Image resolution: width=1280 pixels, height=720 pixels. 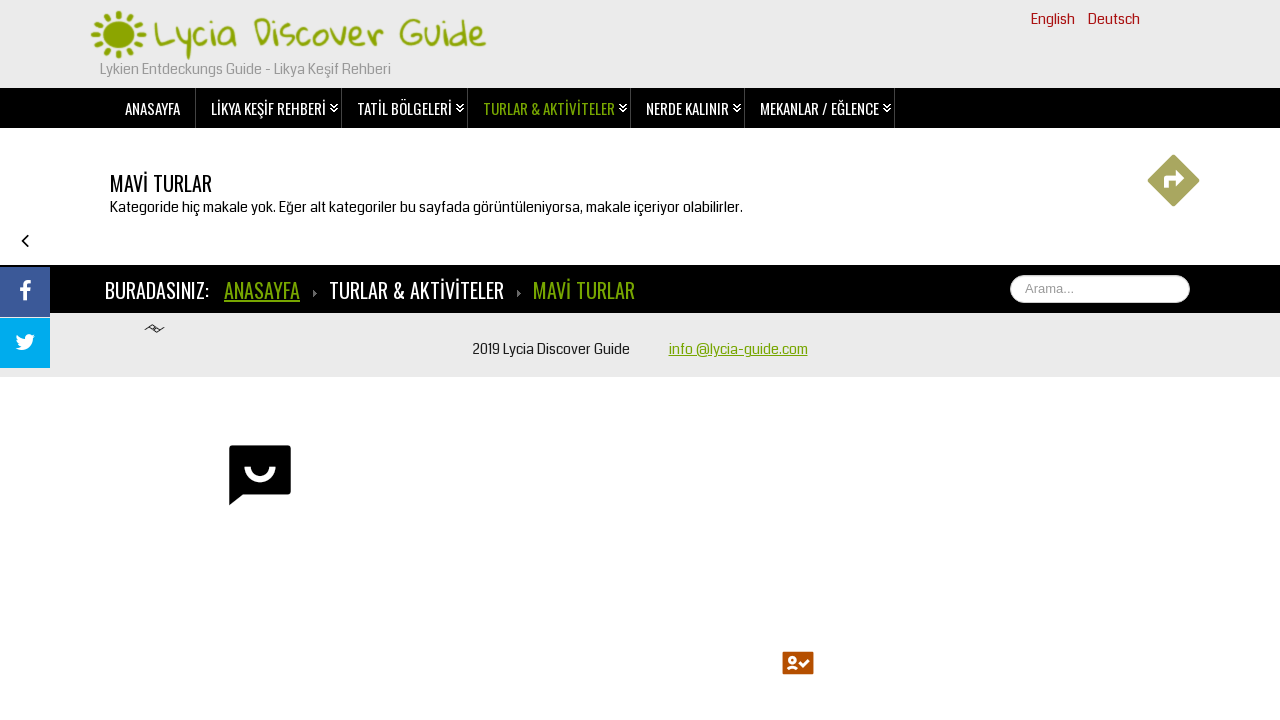 I want to click on Peak Design brand logo, so click(x=154, y=328).